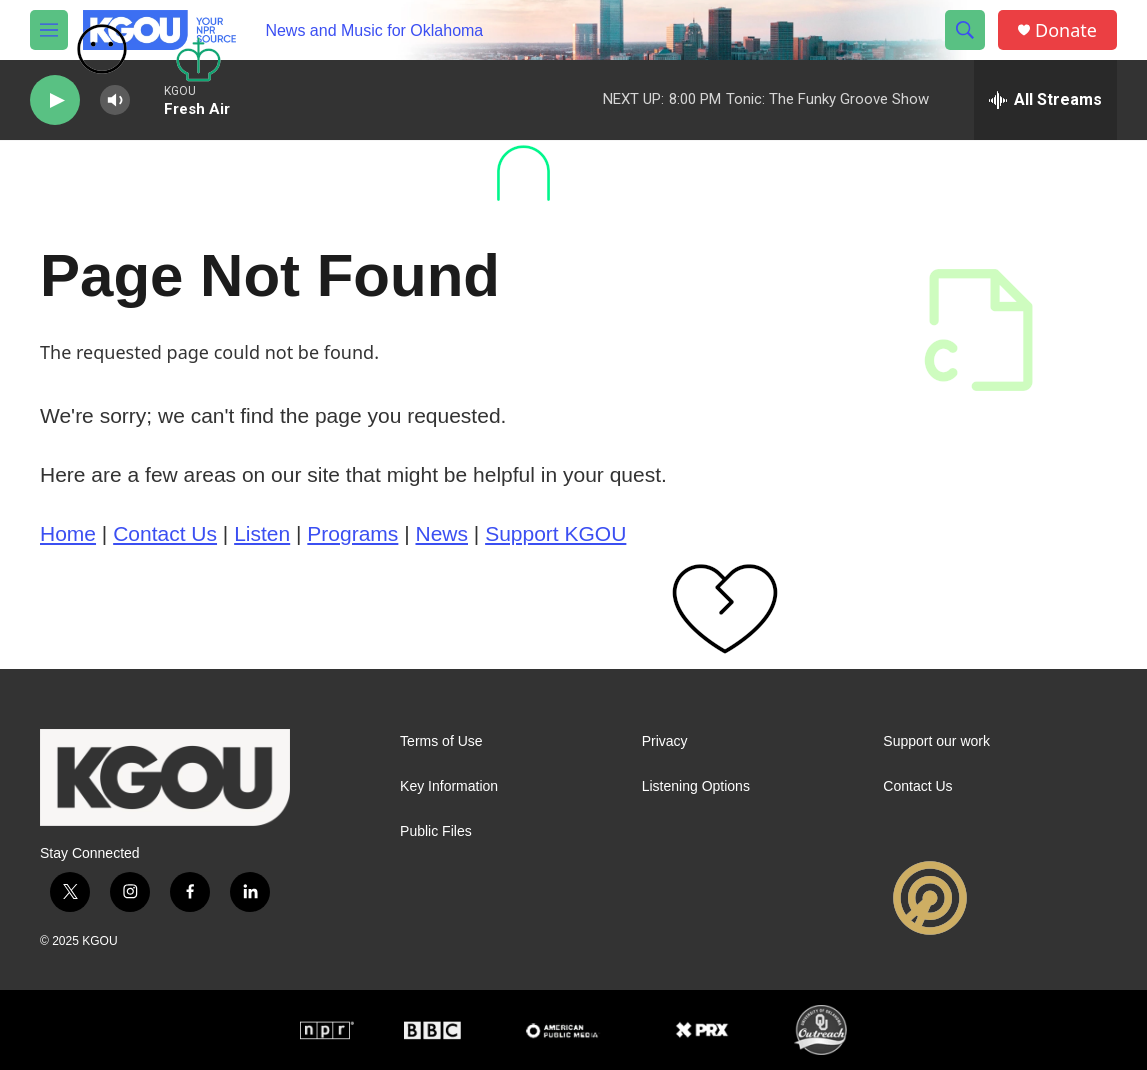 The image size is (1147, 1070). I want to click on indicates set intersection in data operations, so click(523, 174).